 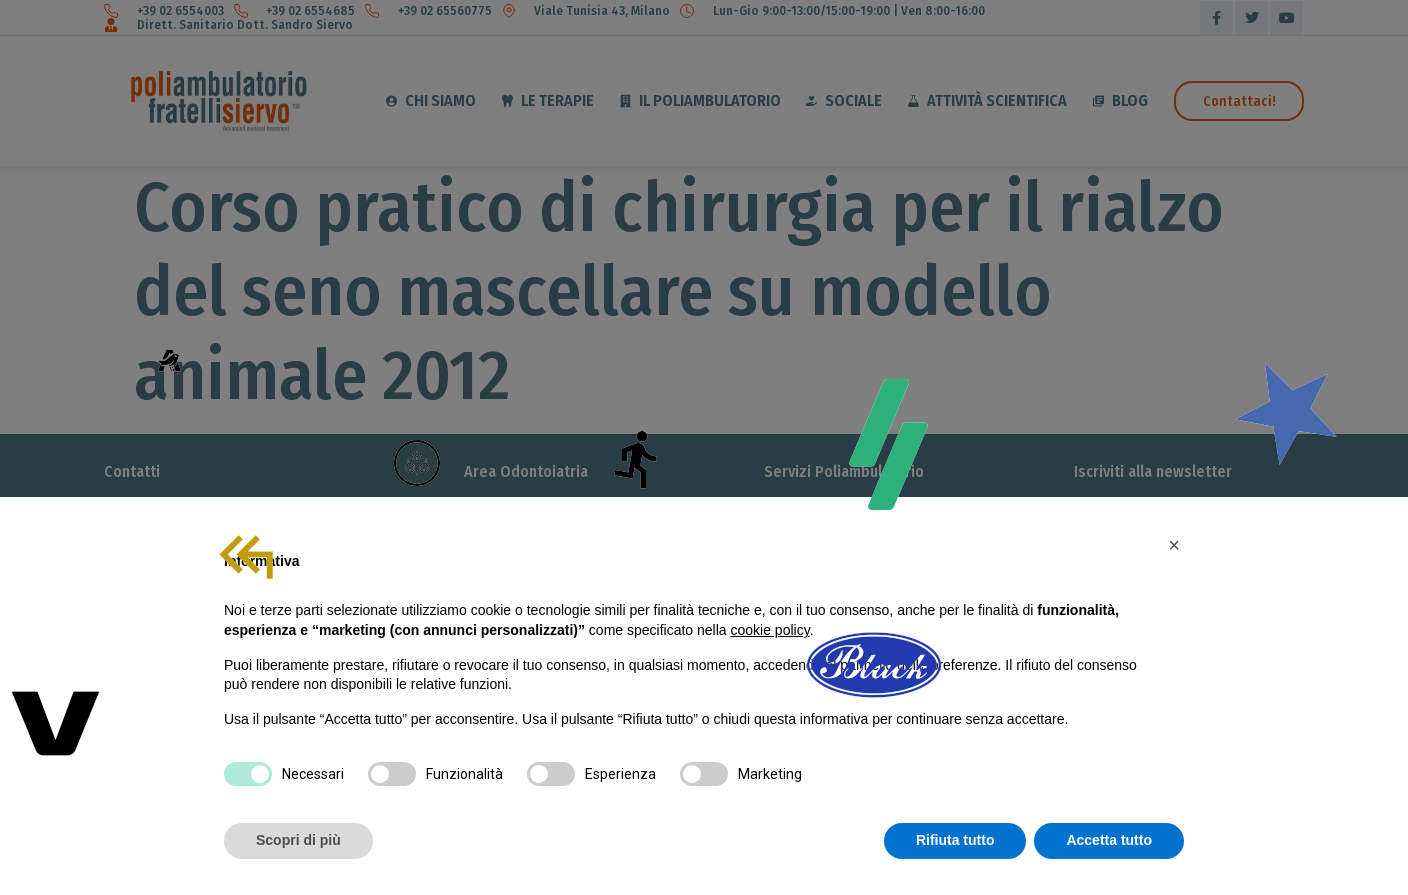 What do you see at coordinates (874, 665) in the screenshot?
I see `black brand logo` at bounding box center [874, 665].